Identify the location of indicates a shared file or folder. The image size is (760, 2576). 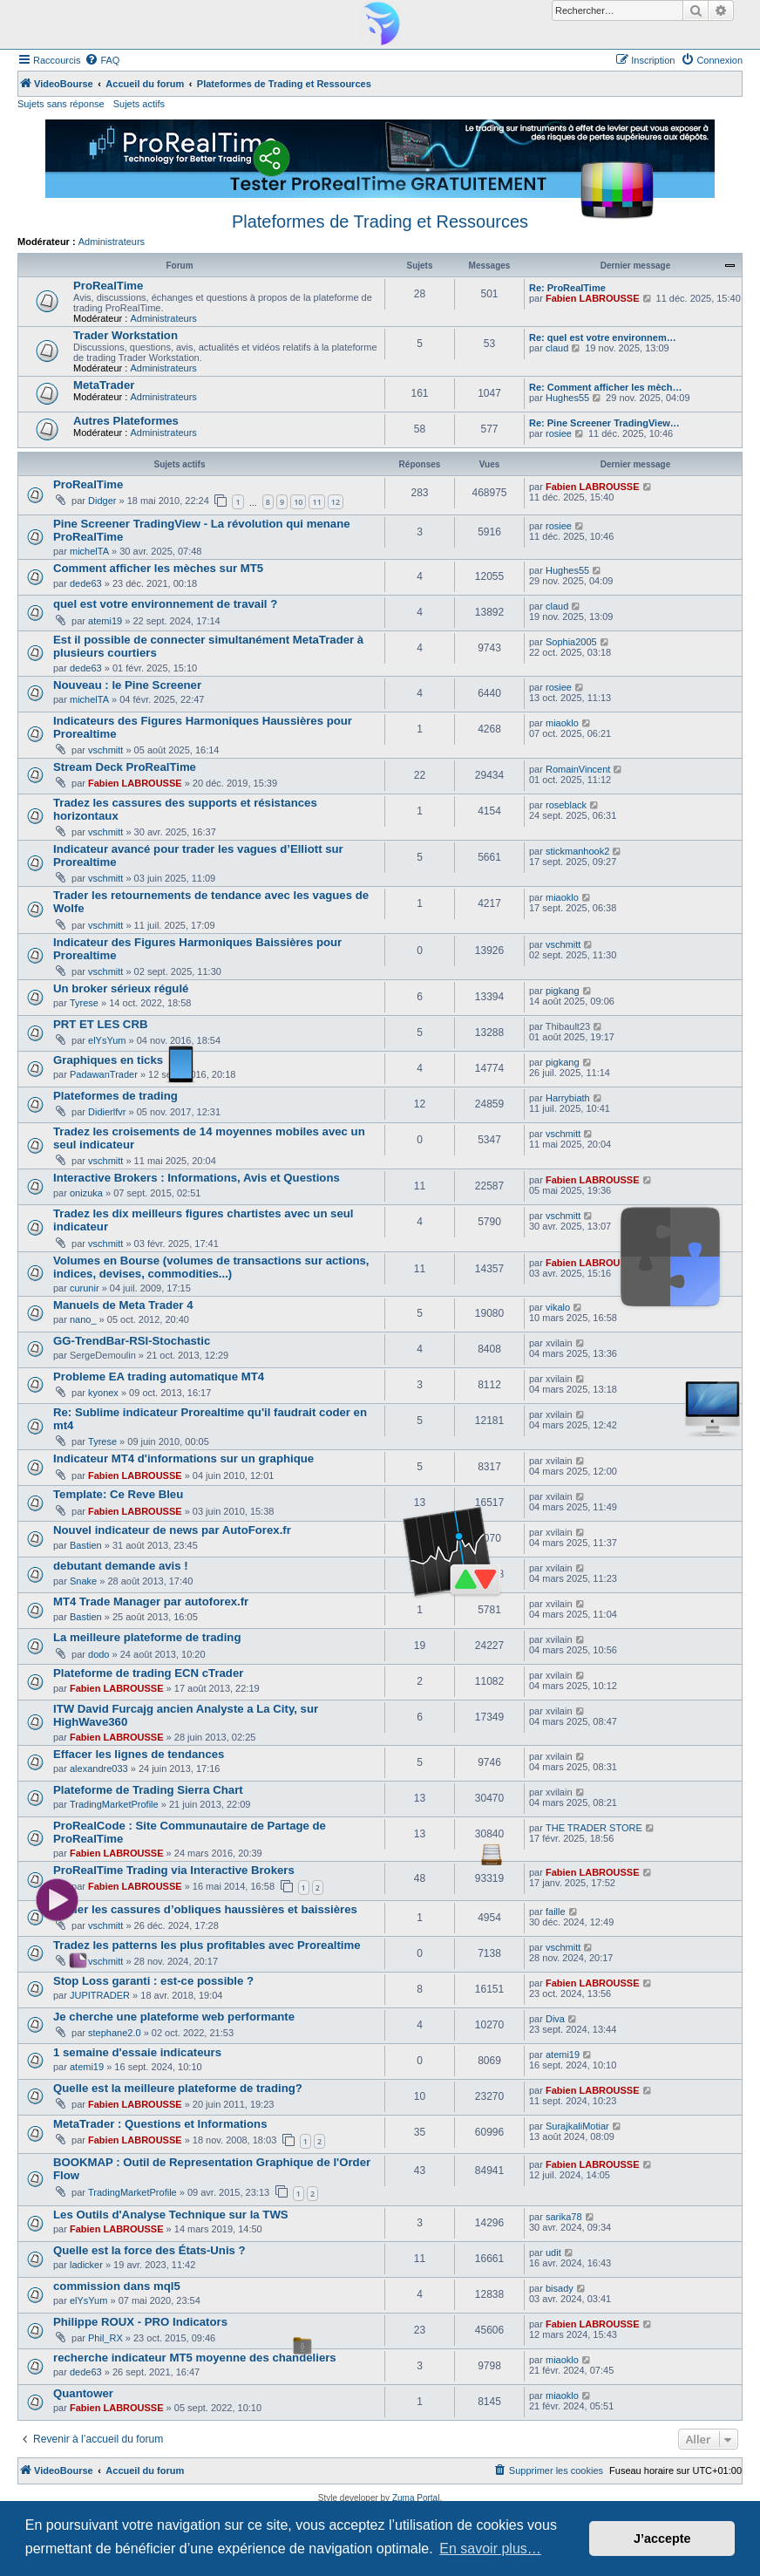
(271, 158).